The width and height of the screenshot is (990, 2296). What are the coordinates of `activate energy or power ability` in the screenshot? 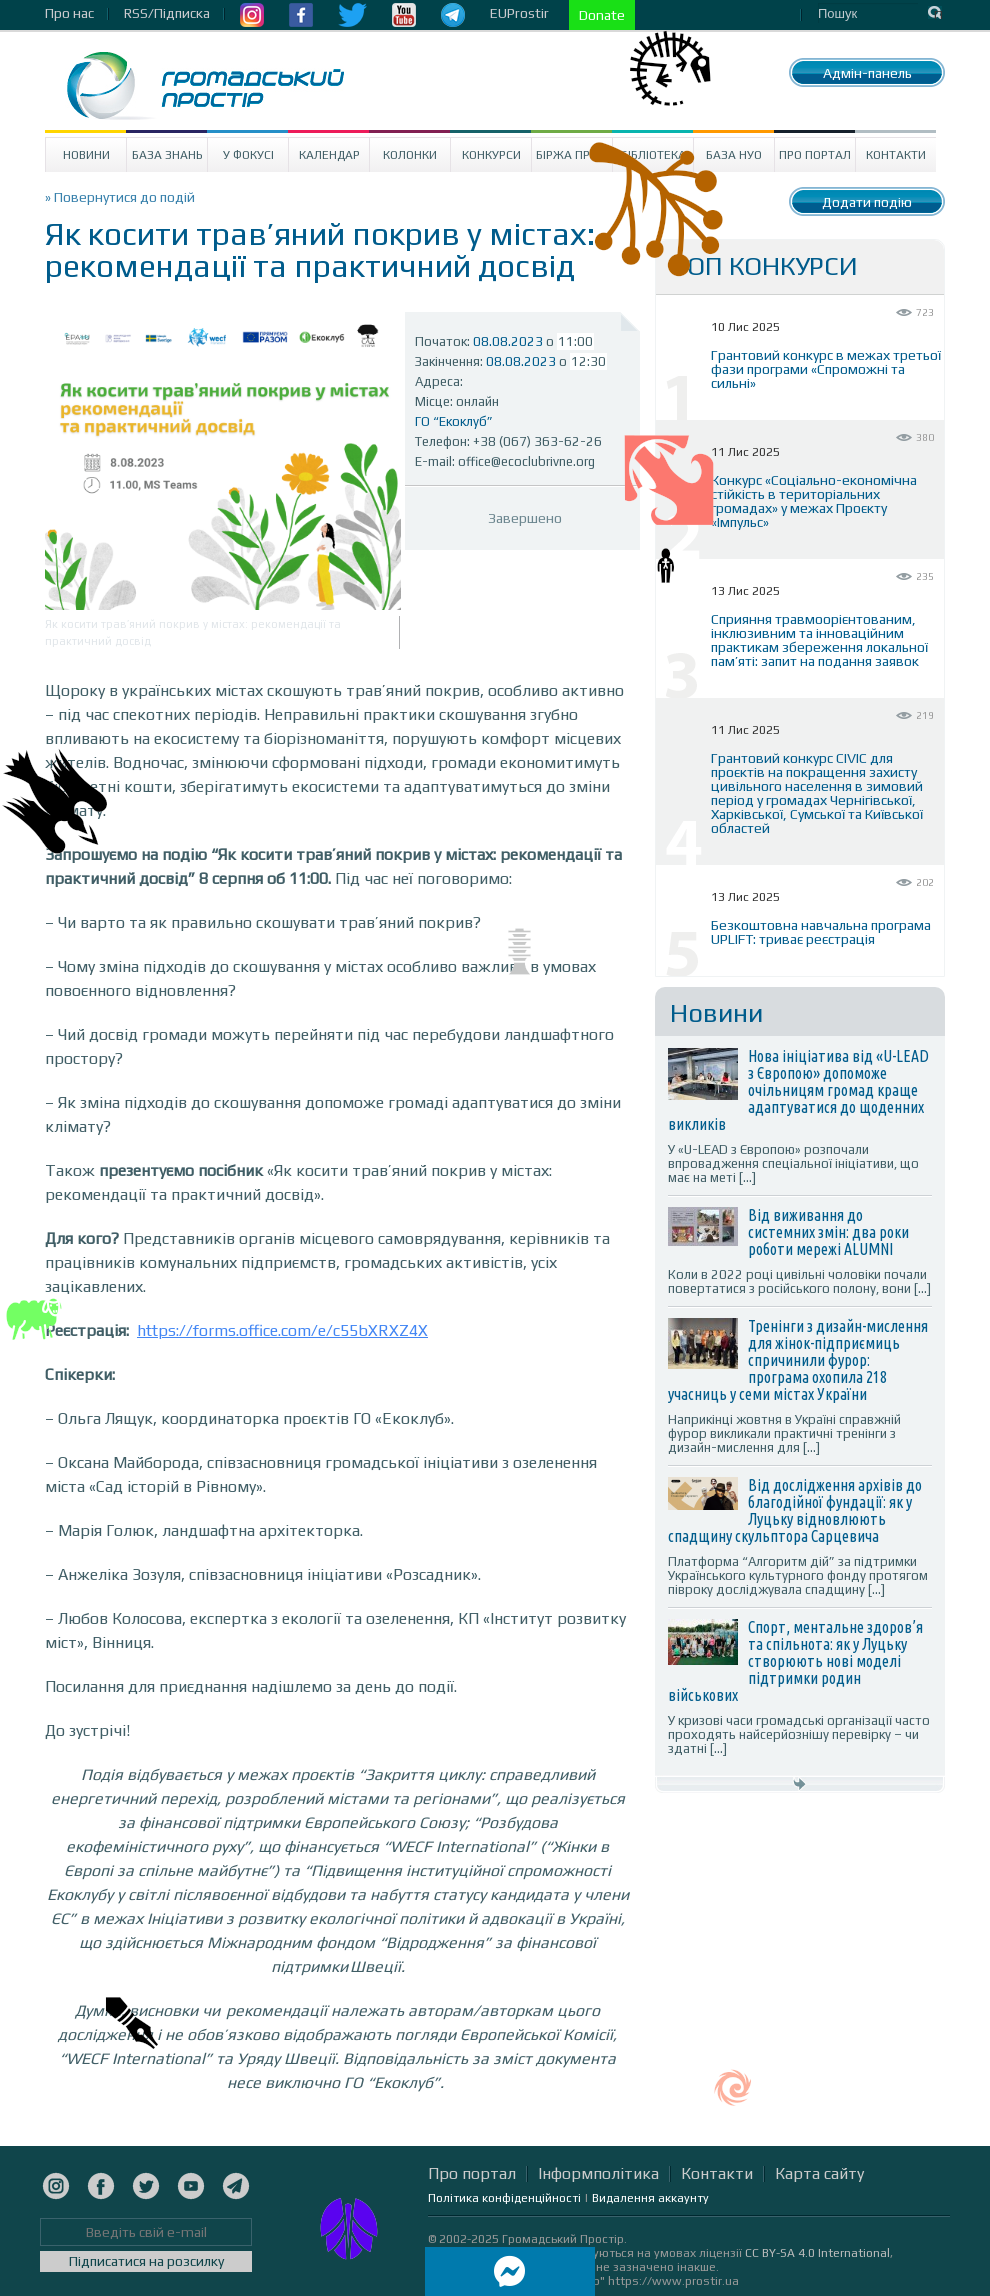 It's located at (732, 2087).